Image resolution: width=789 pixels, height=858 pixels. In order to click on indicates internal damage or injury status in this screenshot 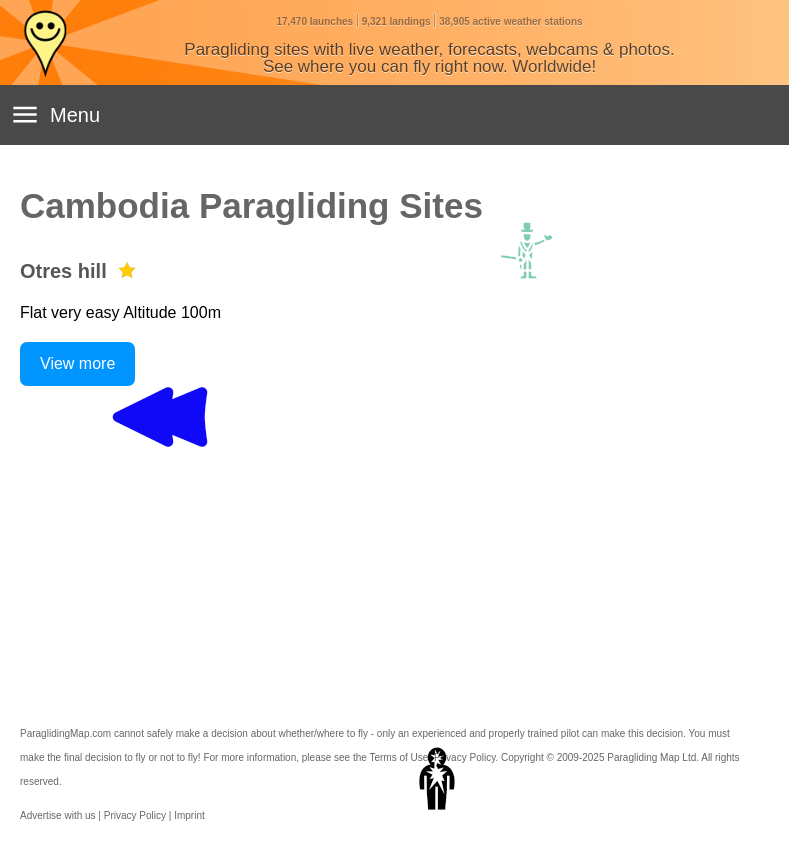, I will do `click(436, 778)`.